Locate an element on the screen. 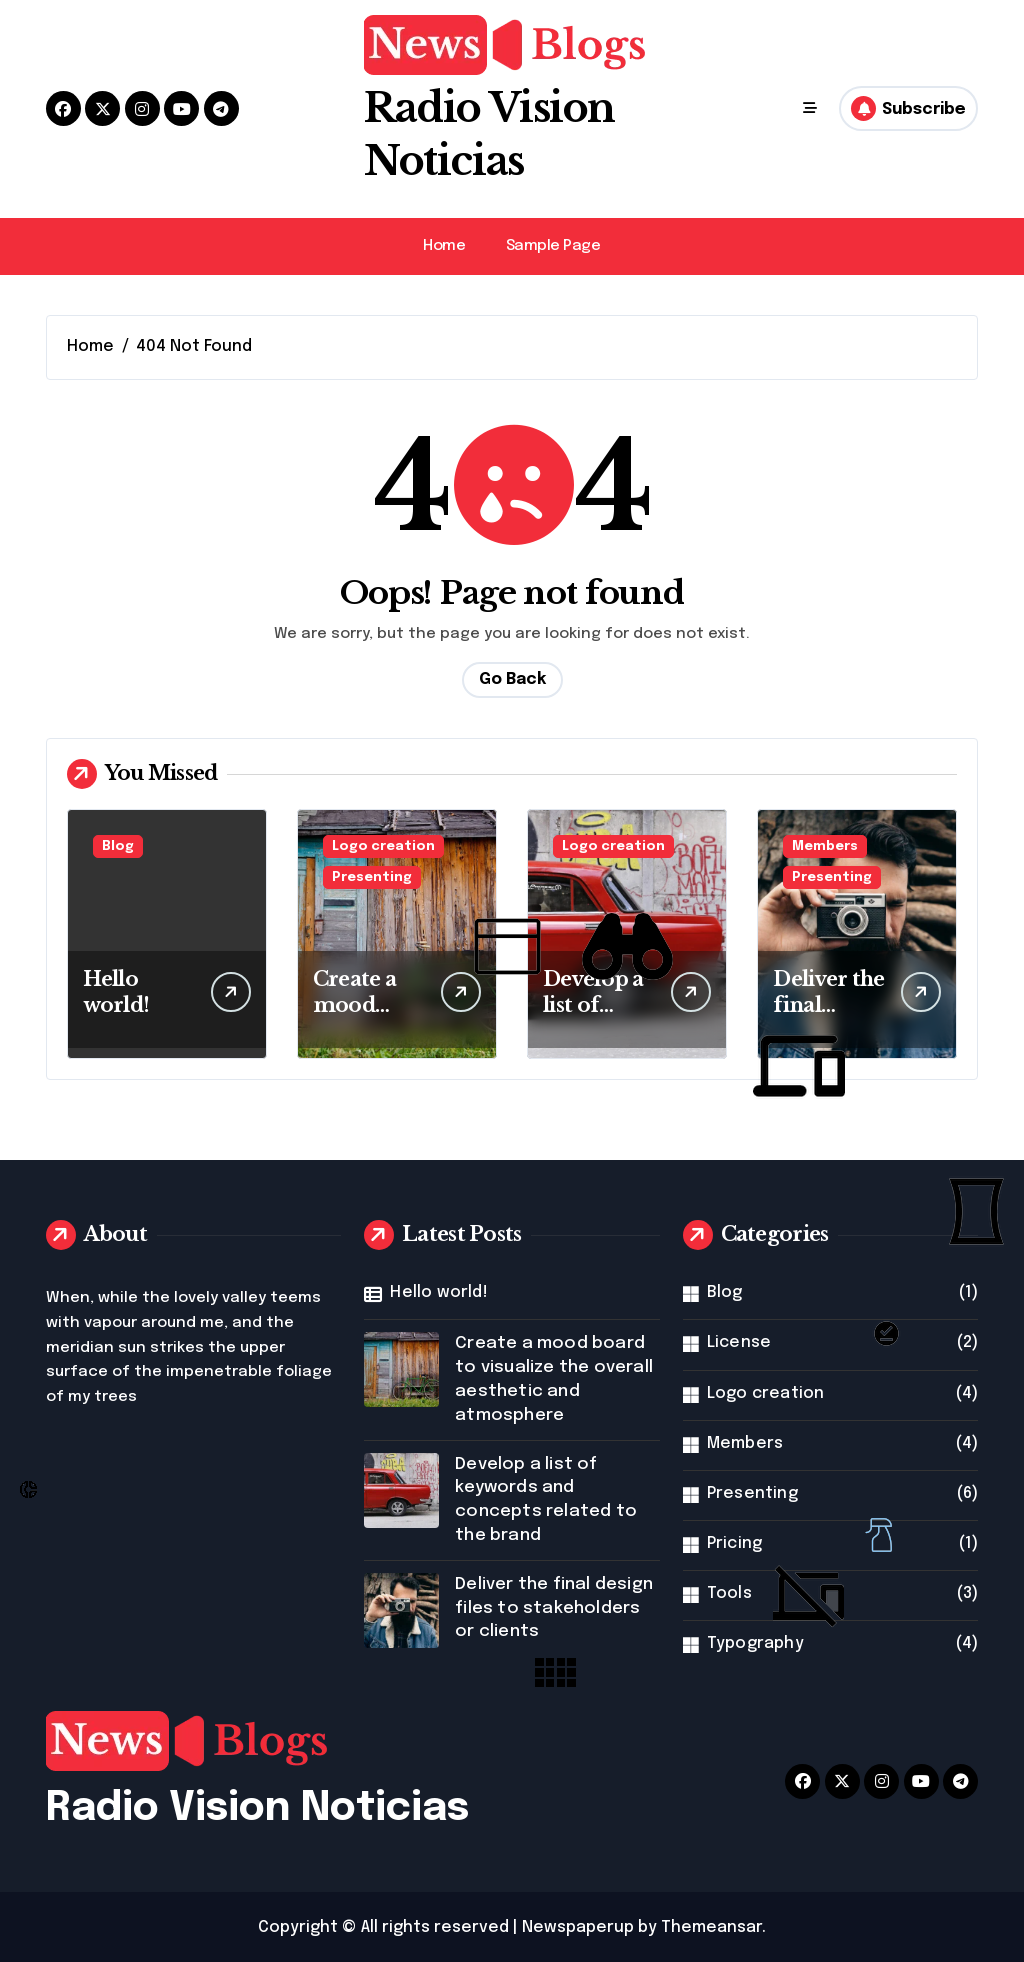 The width and height of the screenshot is (1024, 1962). device linking is disabled or unavailable is located at coordinates (808, 1596).